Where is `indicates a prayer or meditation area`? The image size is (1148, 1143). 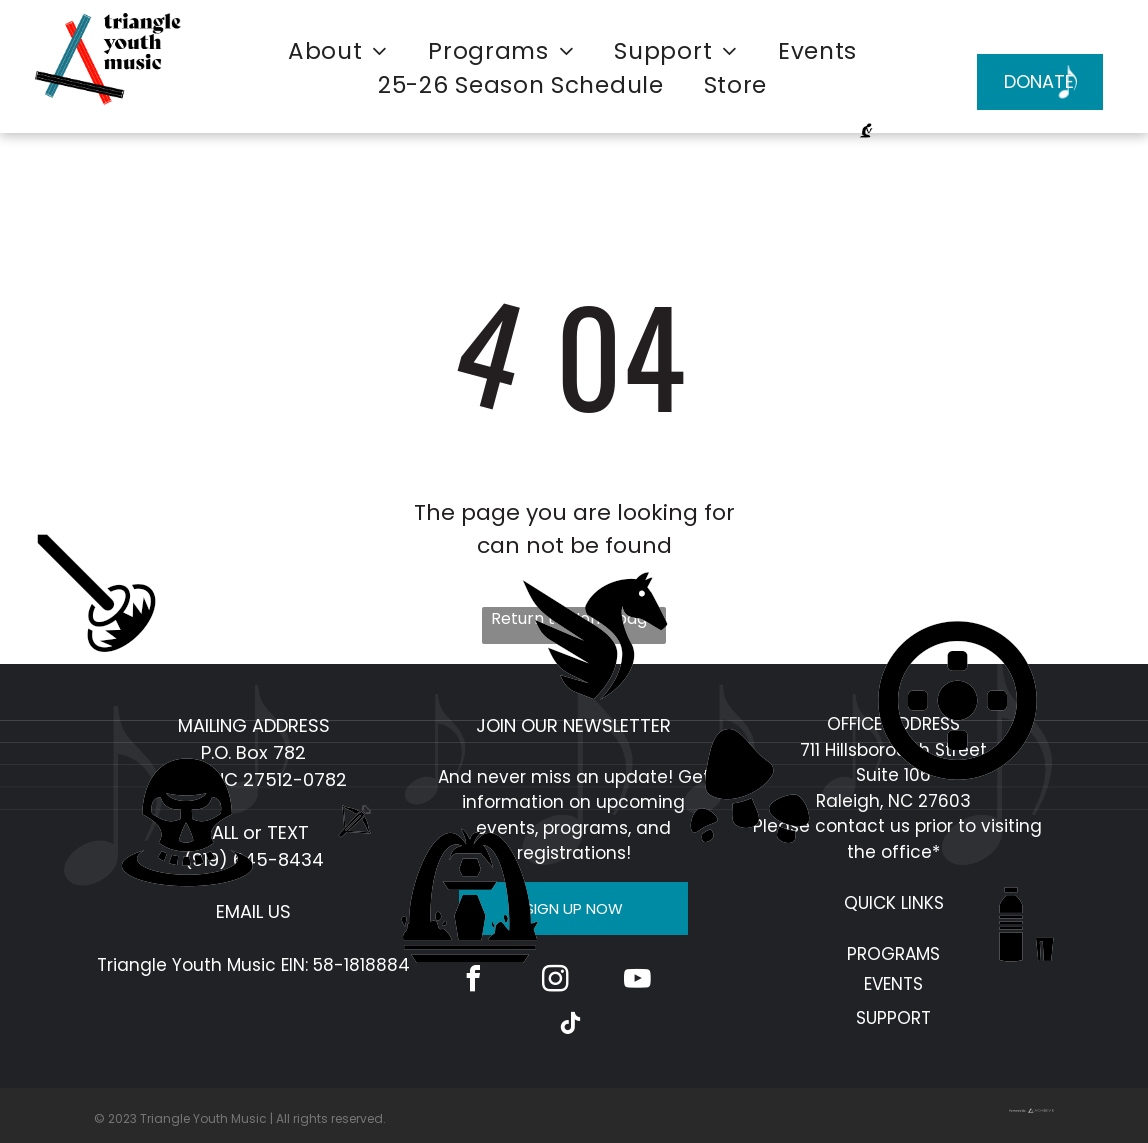
indicates a prayer or meditation area is located at coordinates (866, 130).